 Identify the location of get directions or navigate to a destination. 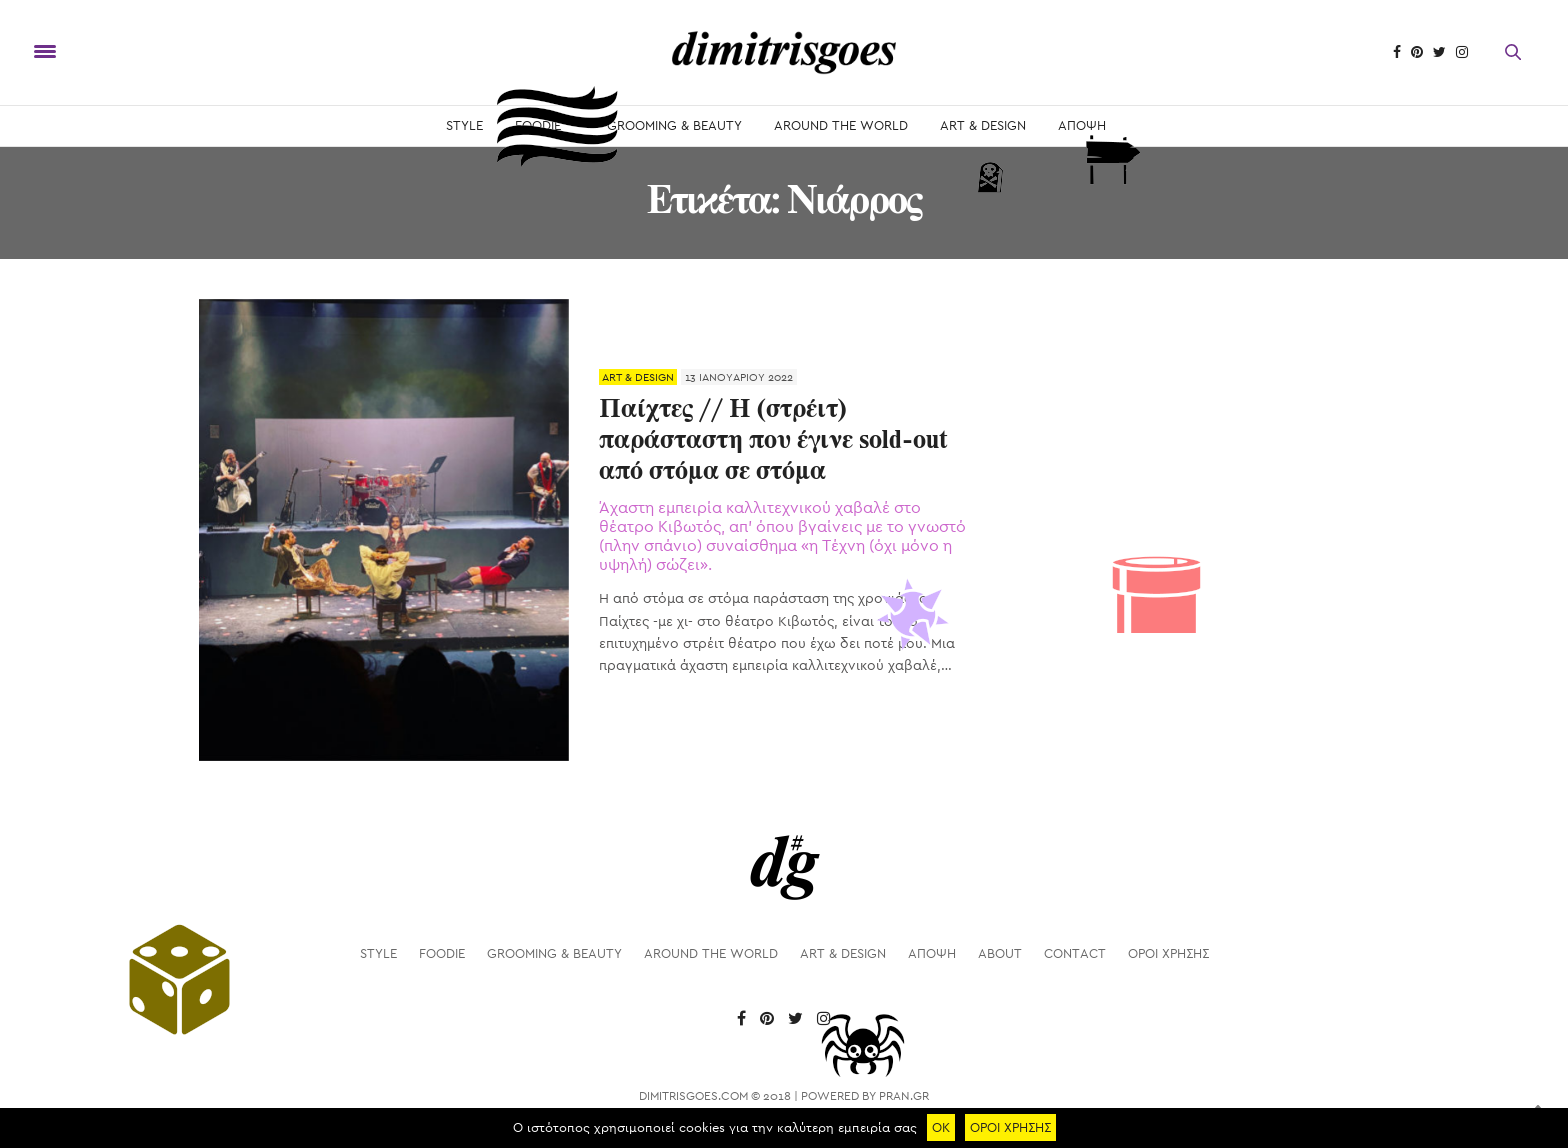
(1113, 157).